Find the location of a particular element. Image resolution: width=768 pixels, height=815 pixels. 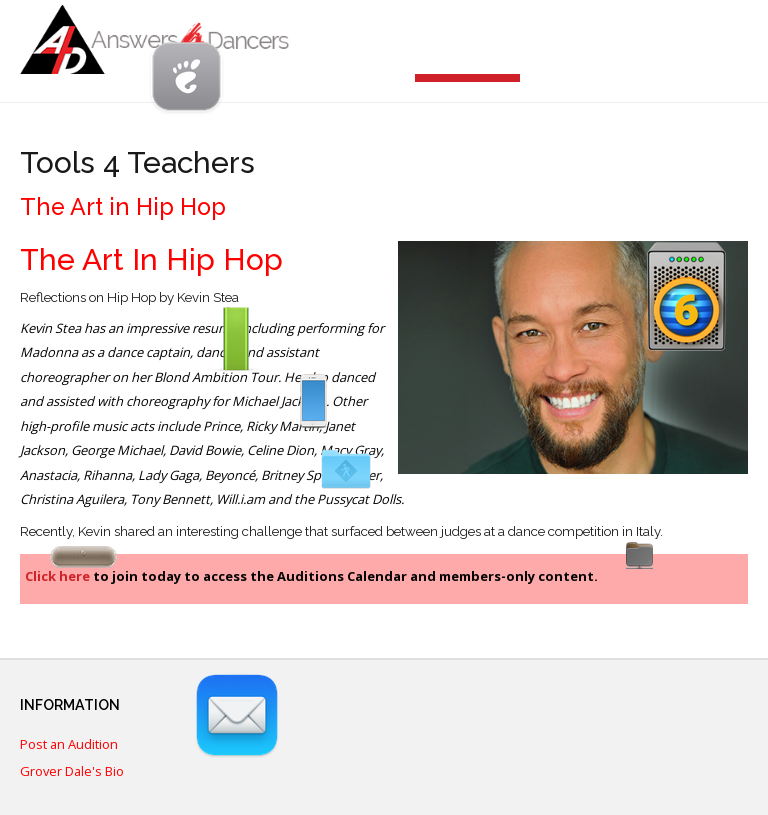

access files stored on a remote server is located at coordinates (639, 555).